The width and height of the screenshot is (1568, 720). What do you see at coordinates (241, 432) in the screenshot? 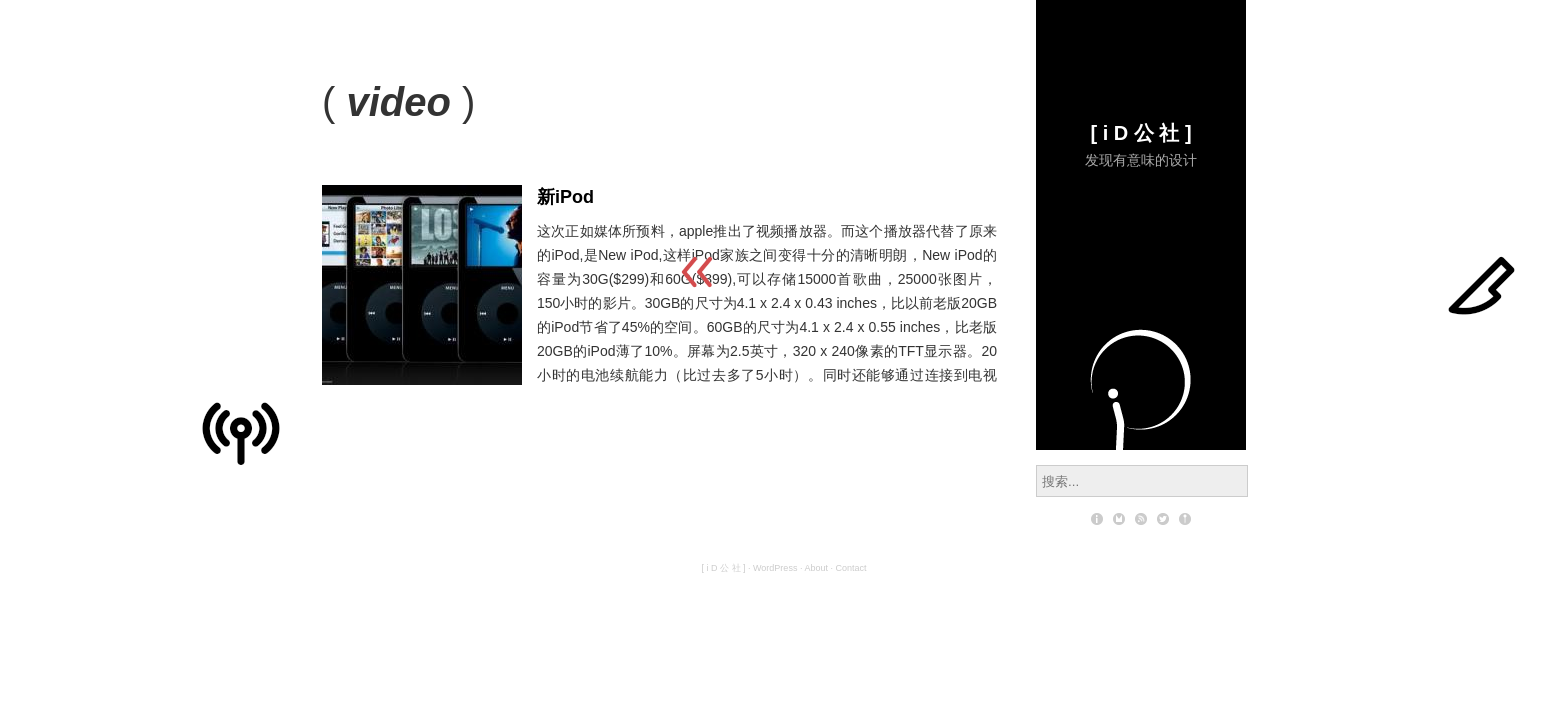
I see `access radio or audio streaming` at bounding box center [241, 432].